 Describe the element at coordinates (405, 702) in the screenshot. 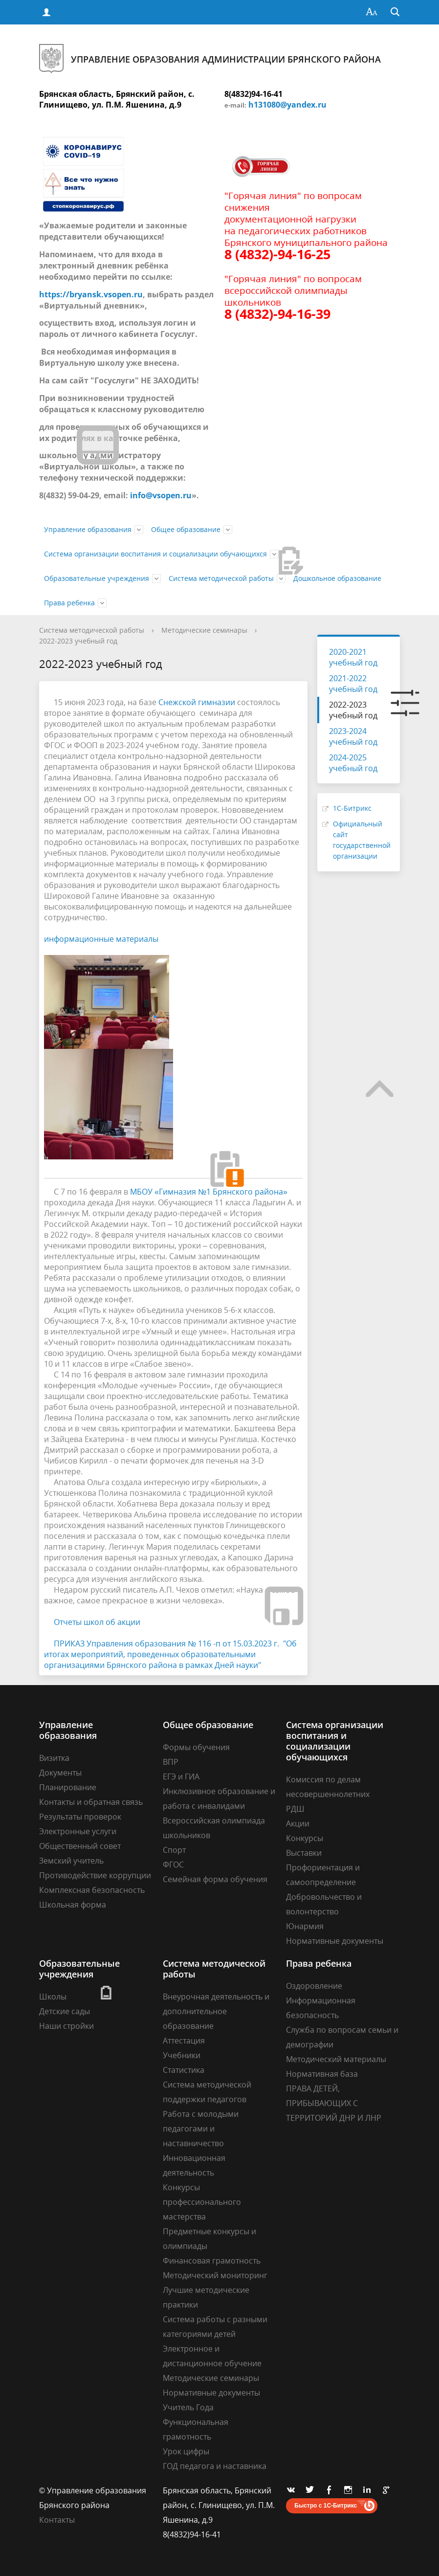

I see `adjust audio equalizer settings` at that location.